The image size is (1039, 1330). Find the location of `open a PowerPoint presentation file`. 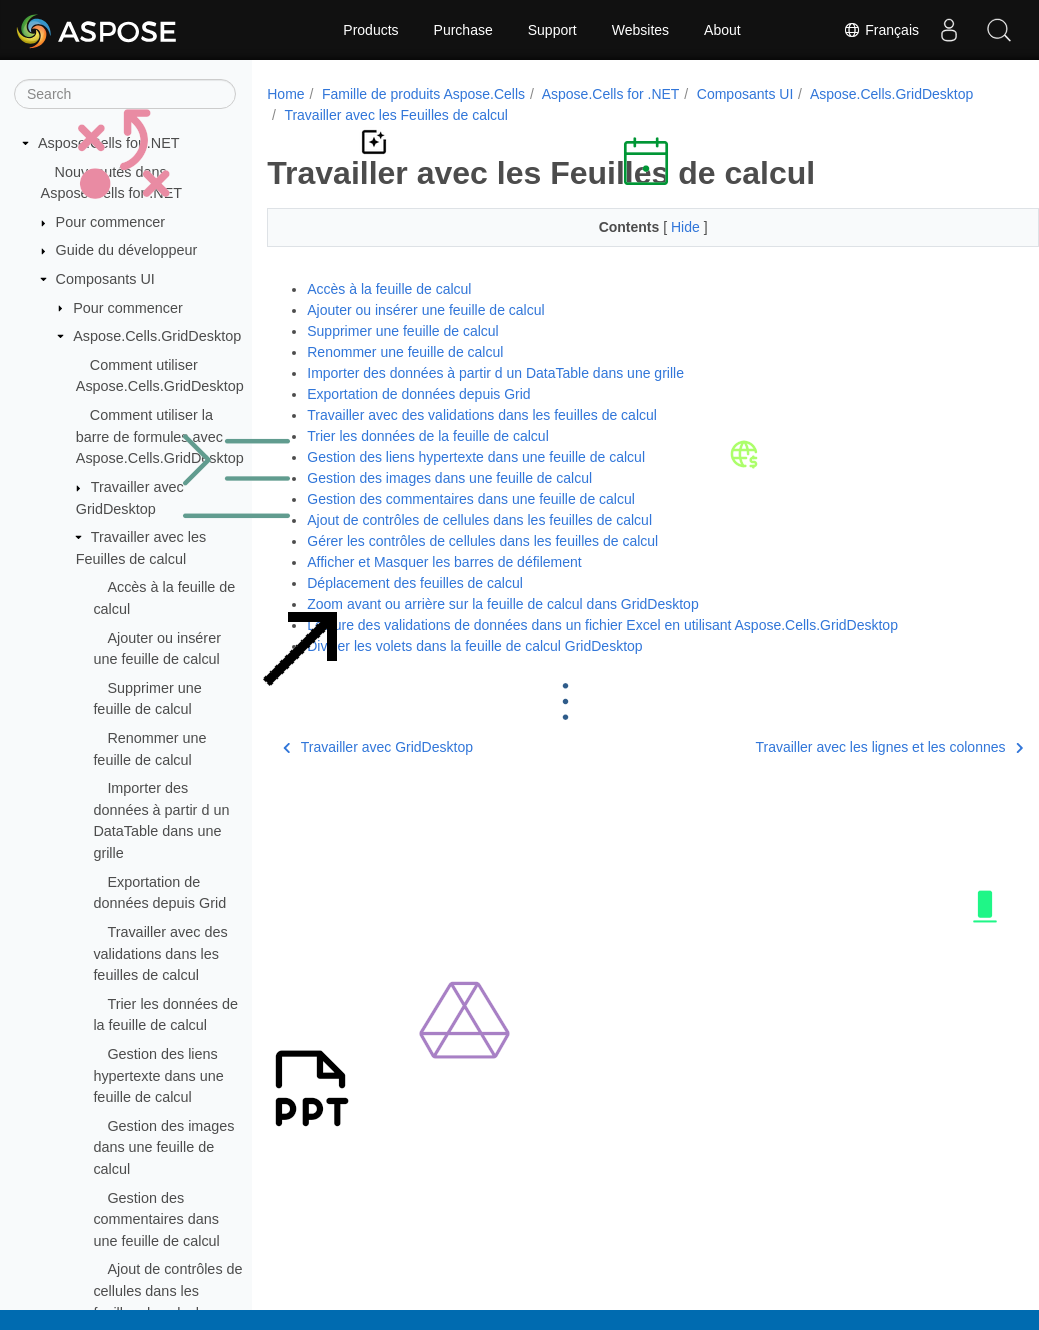

open a PowerPoint presentation file is located at coordinates (310, 1091).